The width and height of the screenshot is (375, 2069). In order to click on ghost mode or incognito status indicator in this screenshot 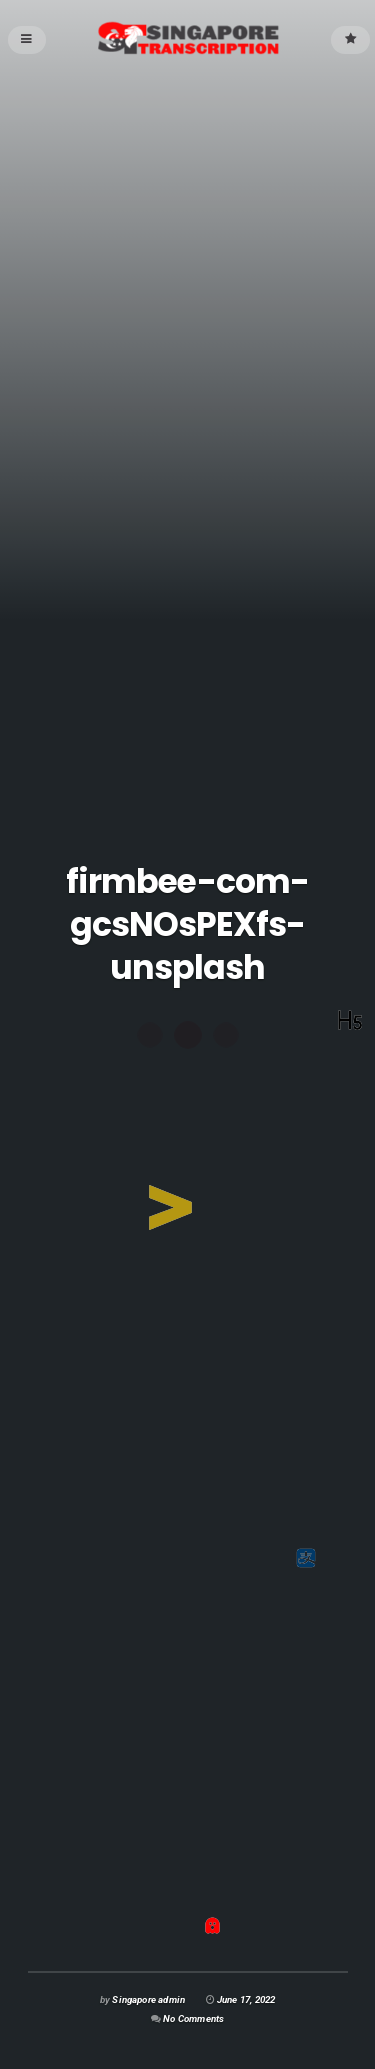, I will do `click(212, 1925)`.